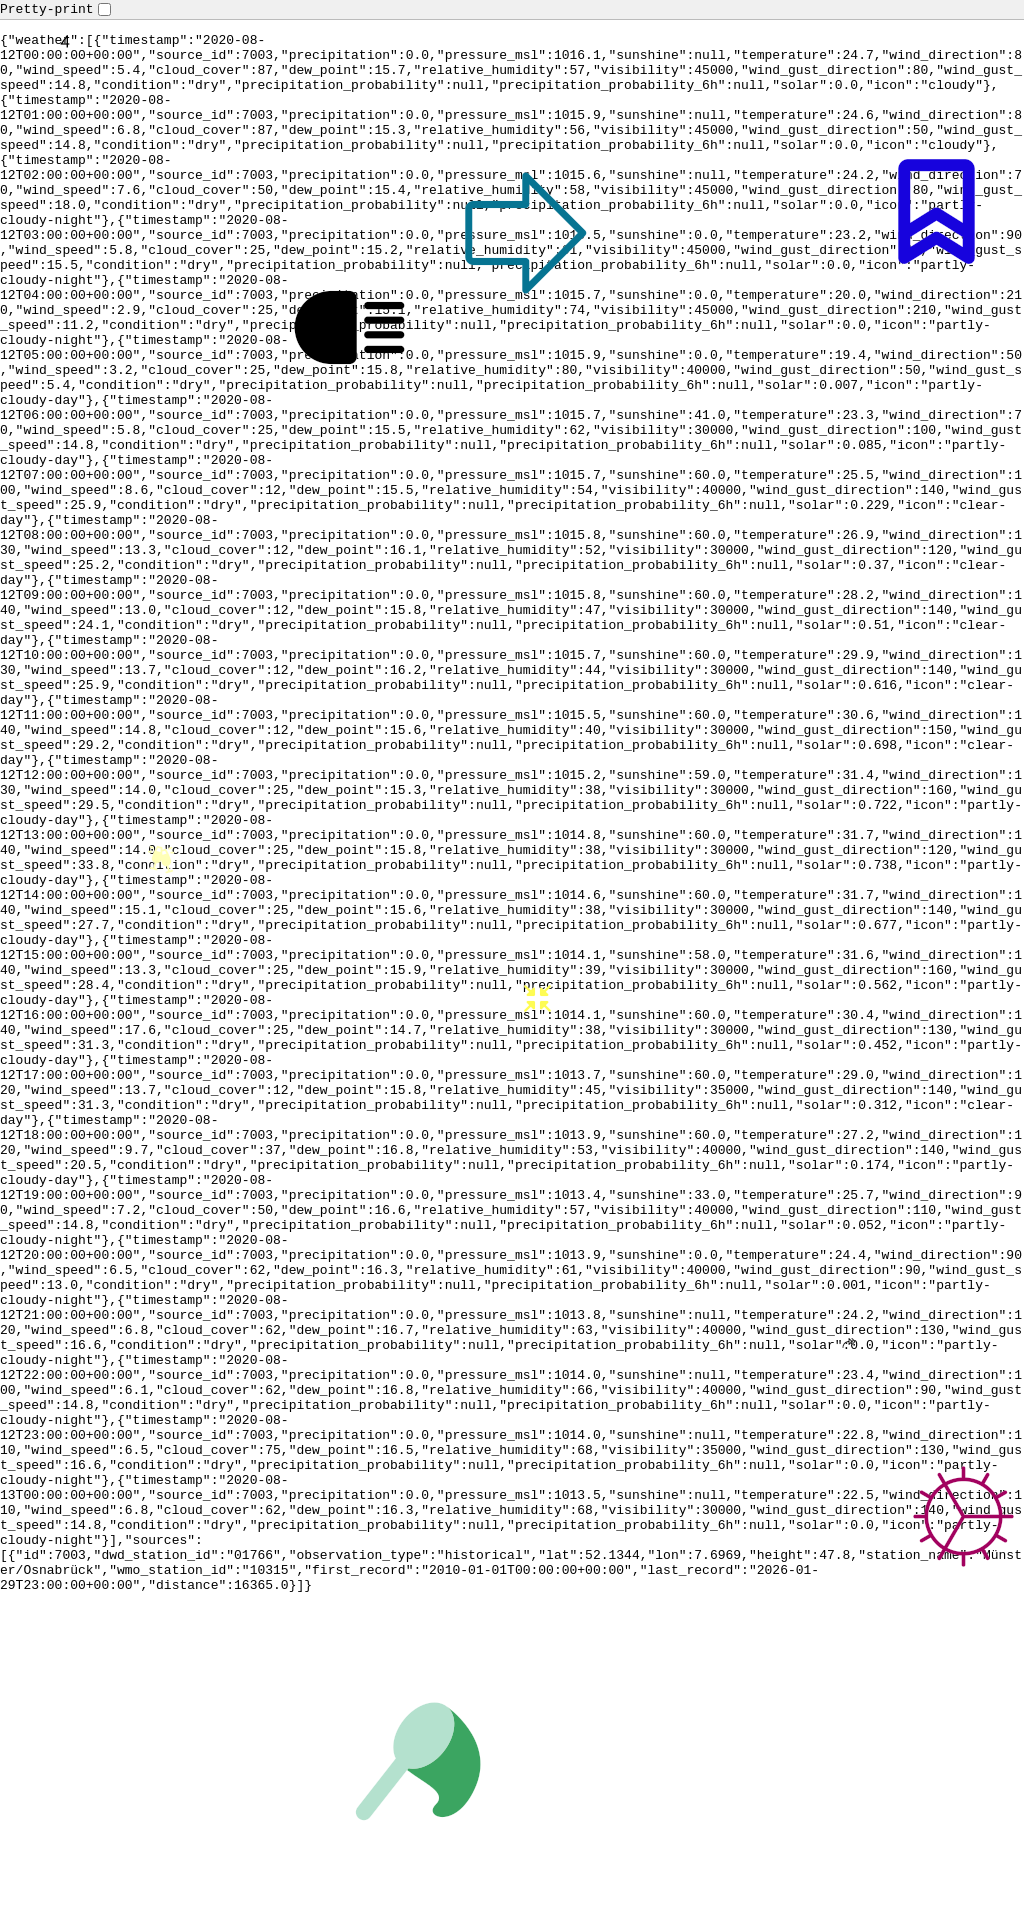 The image size is (1024, 1918). I want to click on toggle vehicle headlights on/off, so click(349, 327).